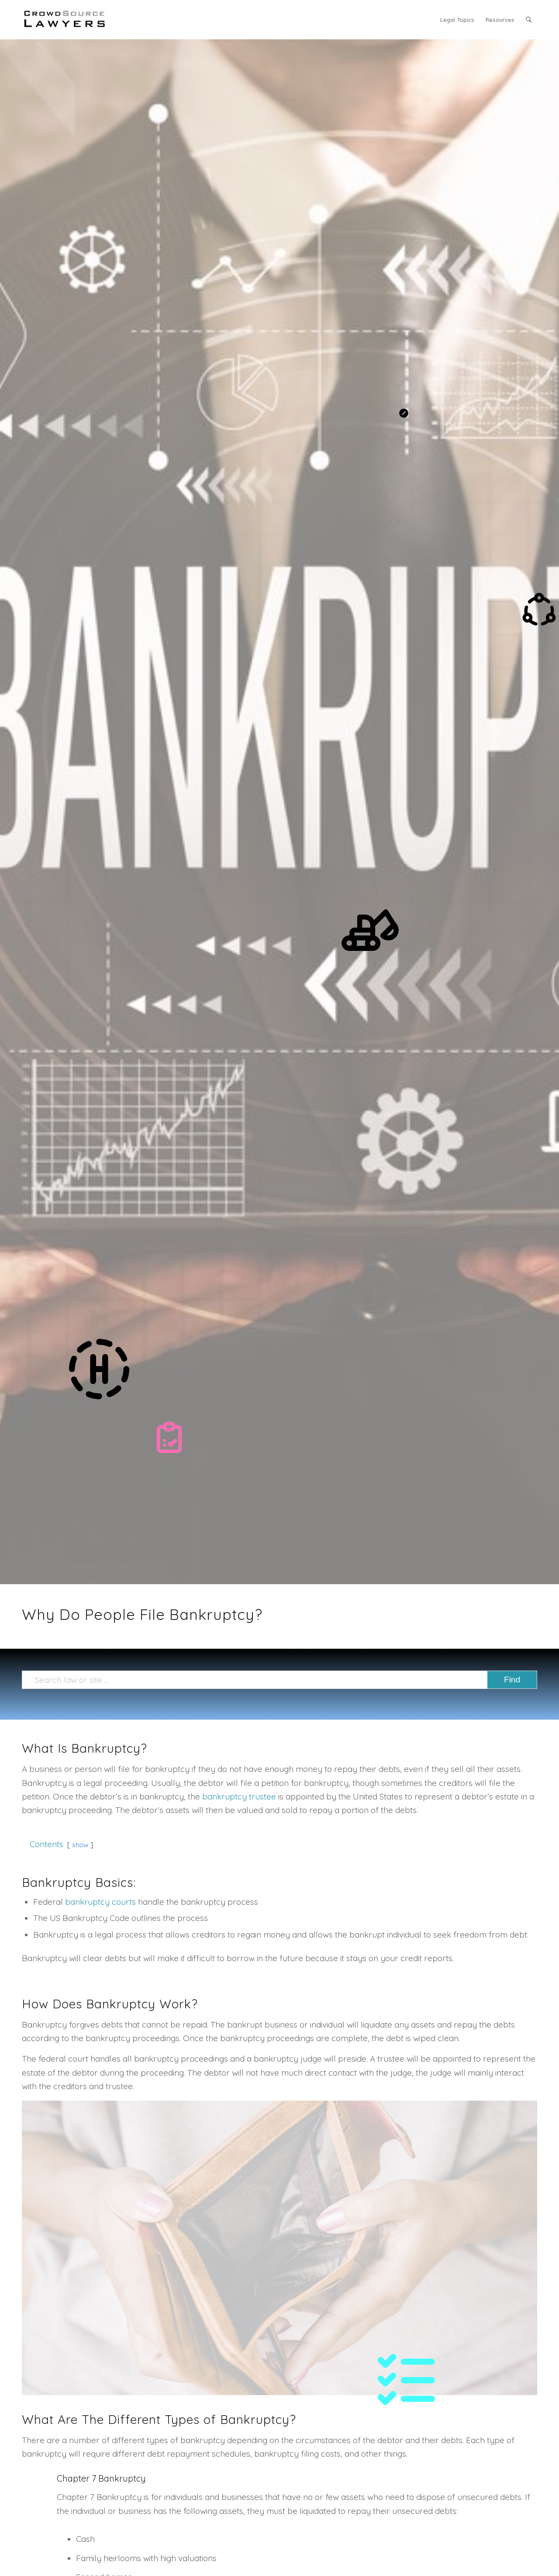  I want to click on ubuntu operating system logo, so click(539, 609).